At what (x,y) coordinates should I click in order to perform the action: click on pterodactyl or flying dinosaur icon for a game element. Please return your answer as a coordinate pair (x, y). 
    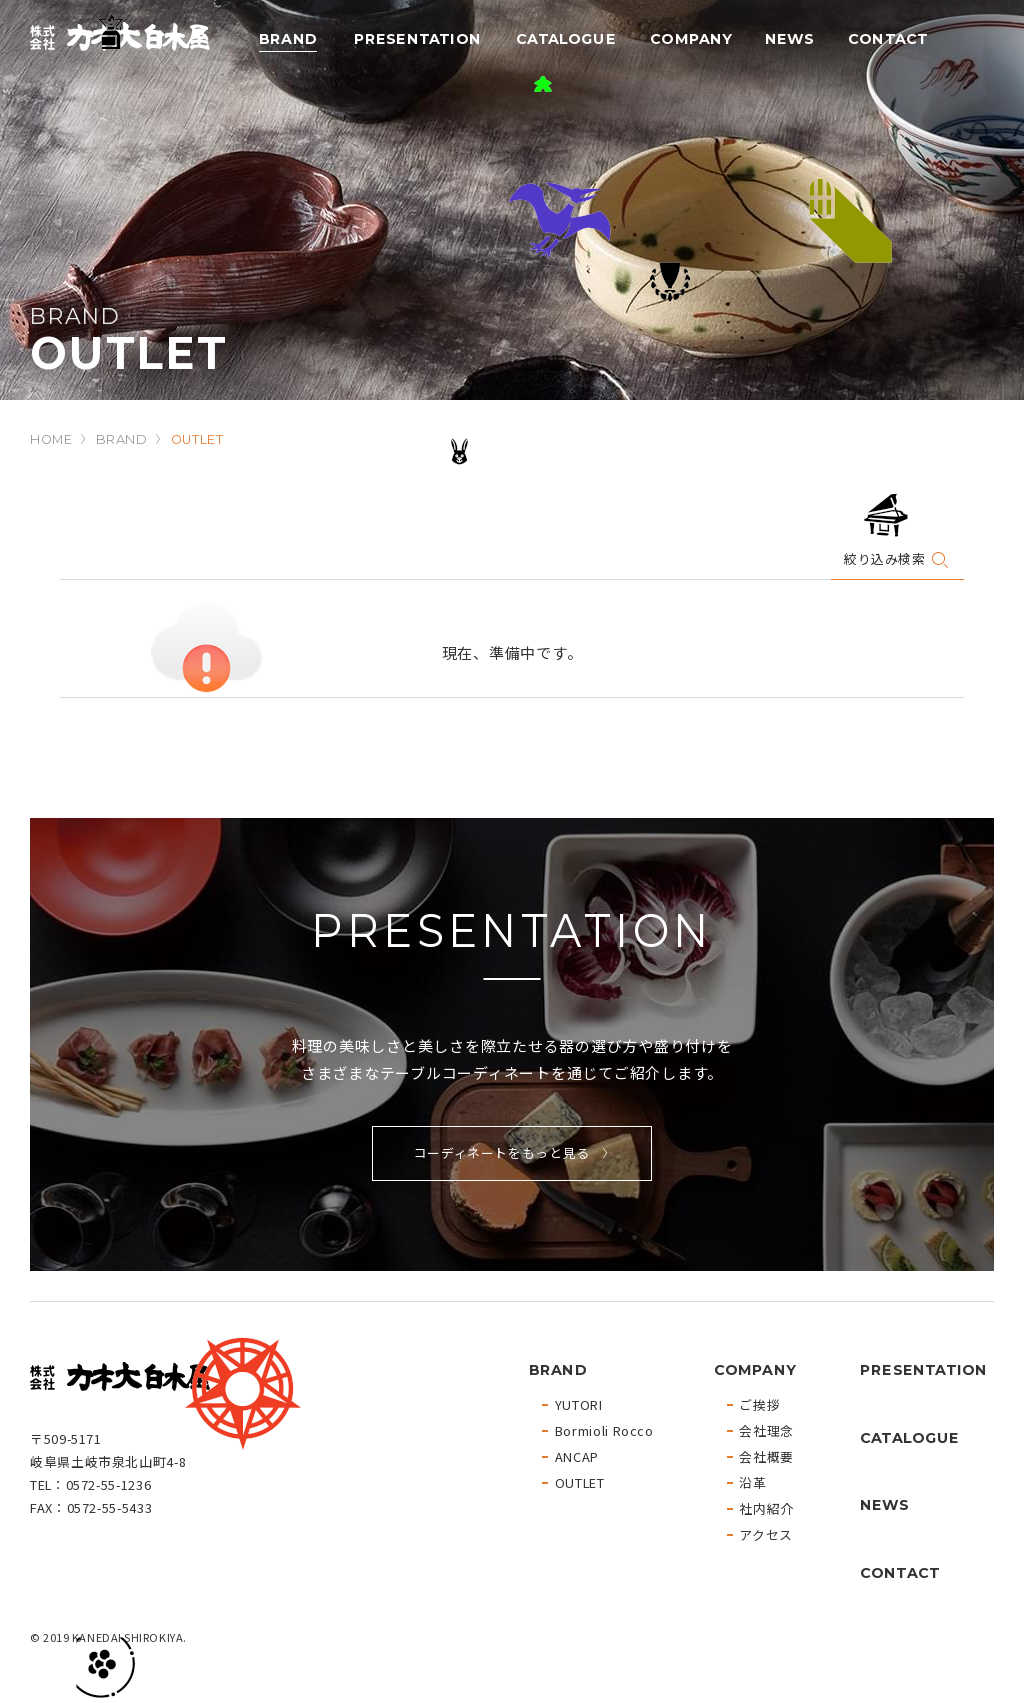
    Looking at the image, I should click on (559, 220).